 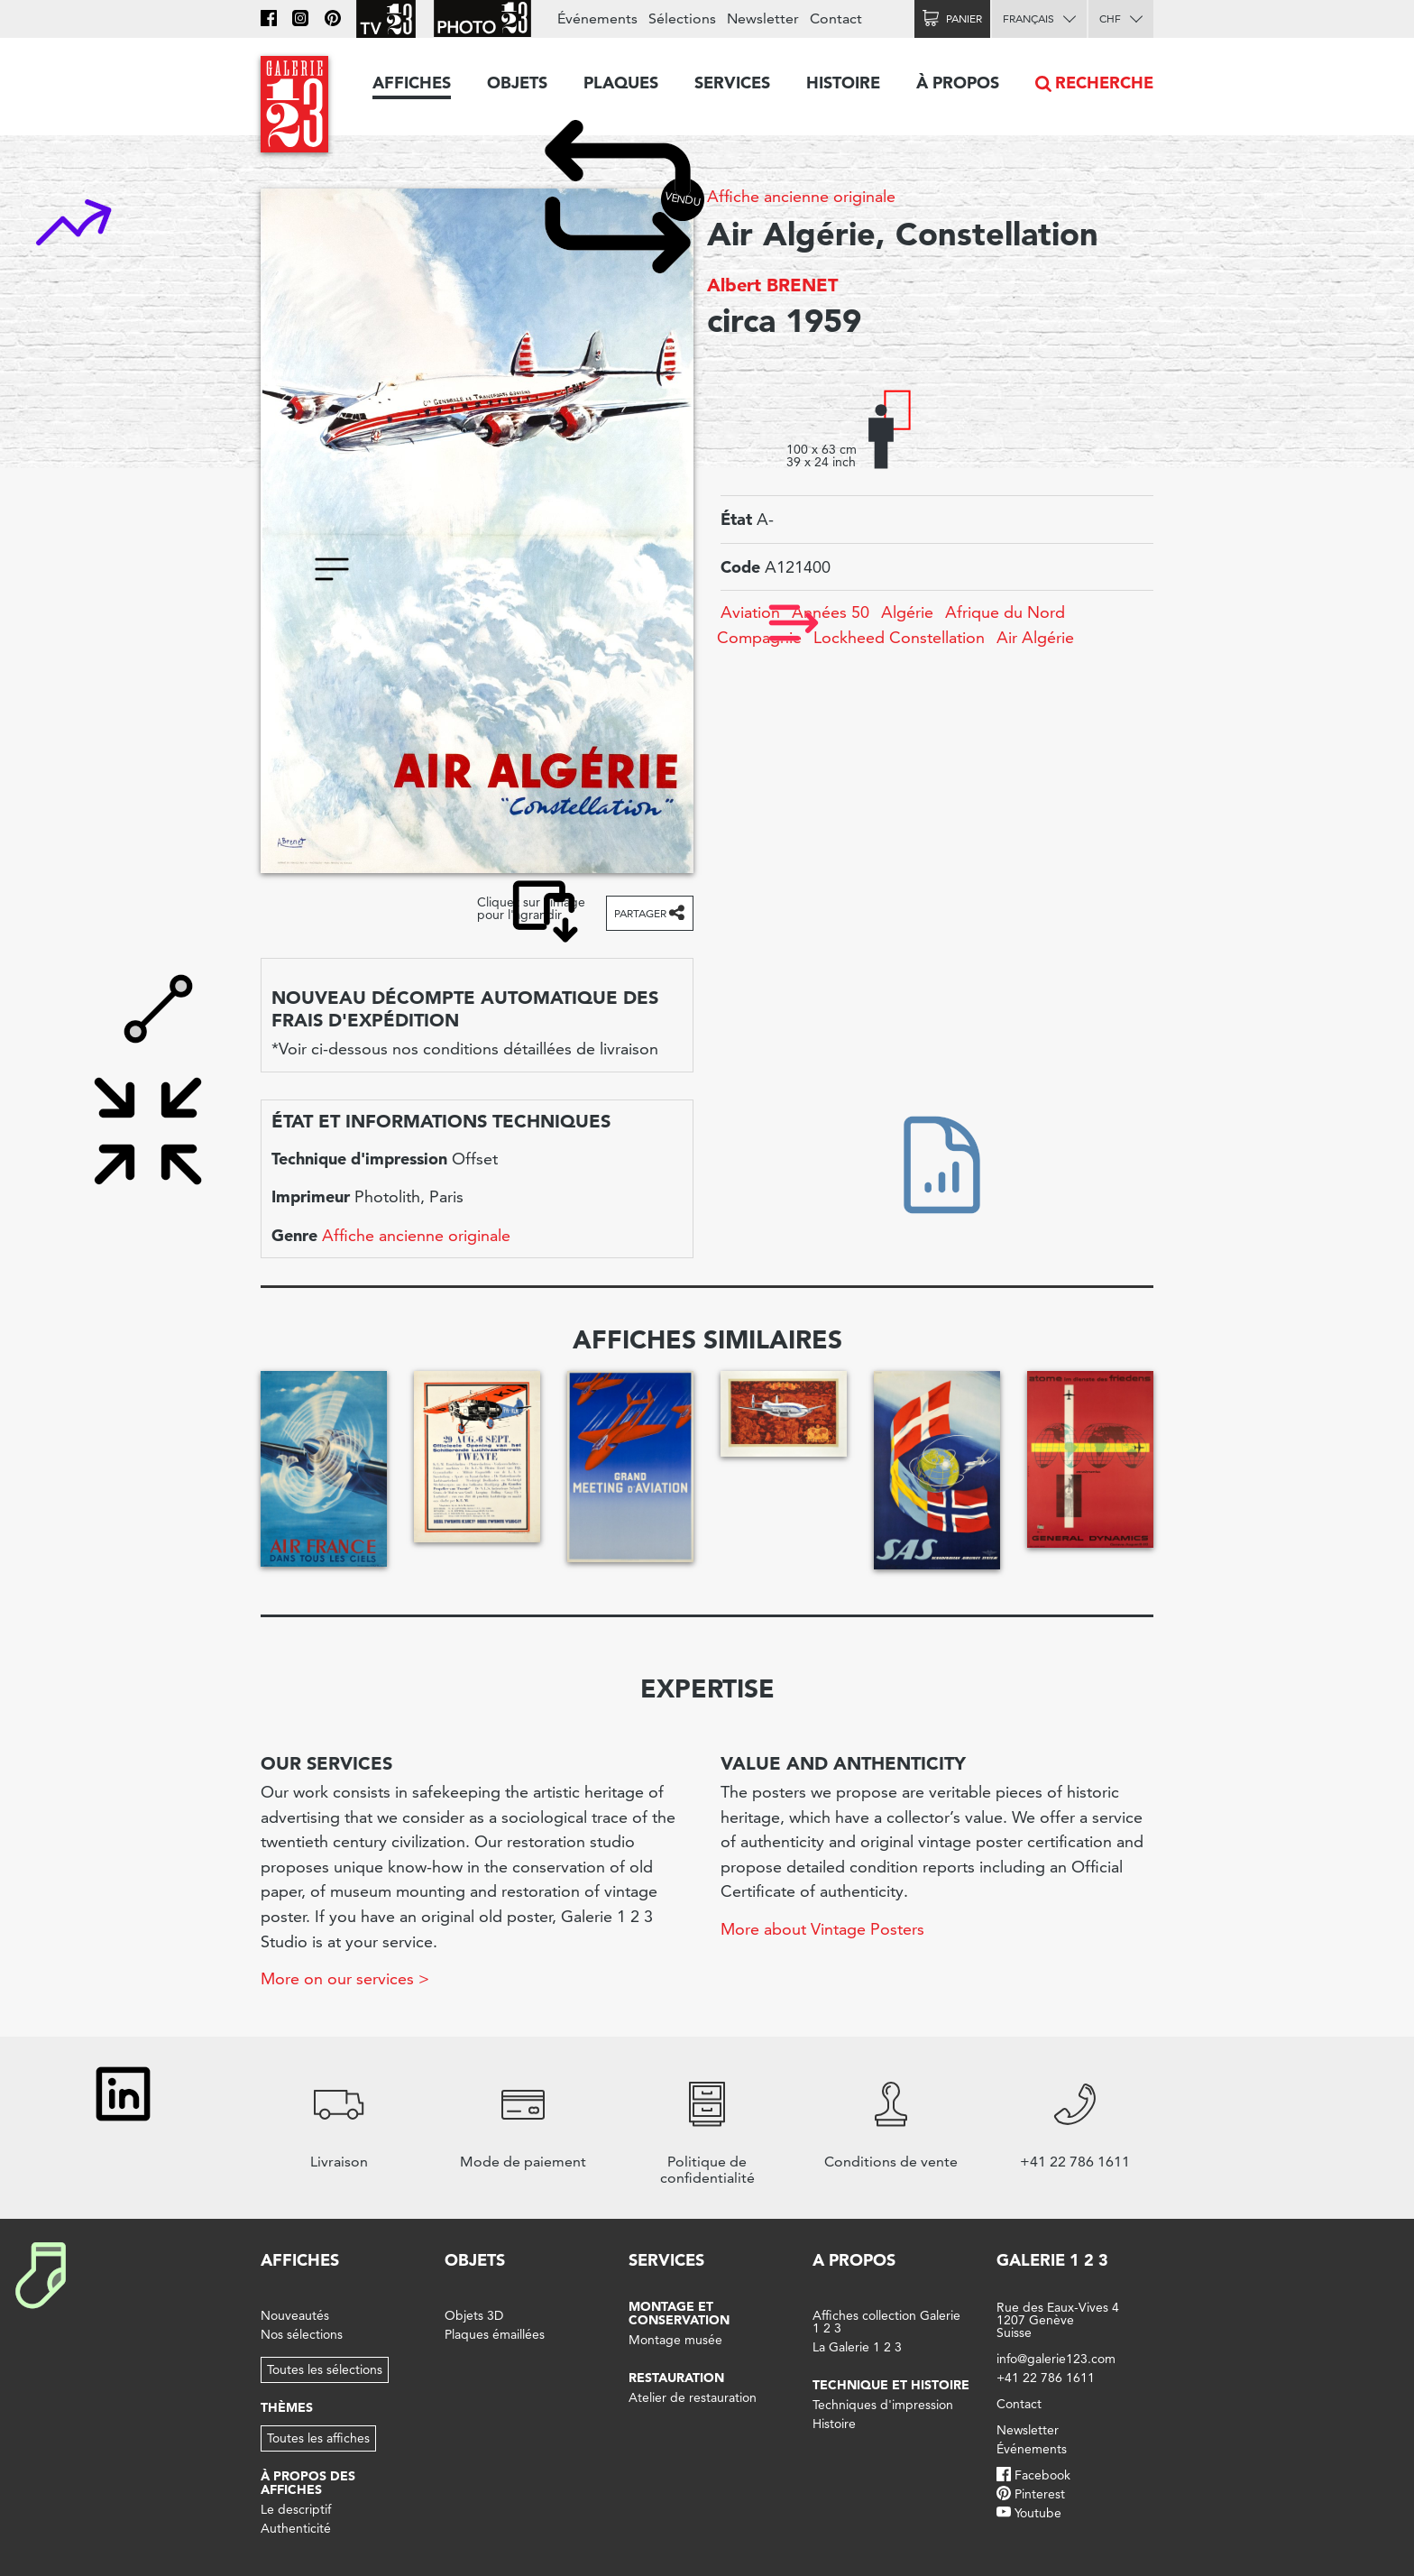 What do you see at coordinates (42, 2274) in the screenshot?
I see `browse clothing or apparel items` at bounding box center [42, 2274].